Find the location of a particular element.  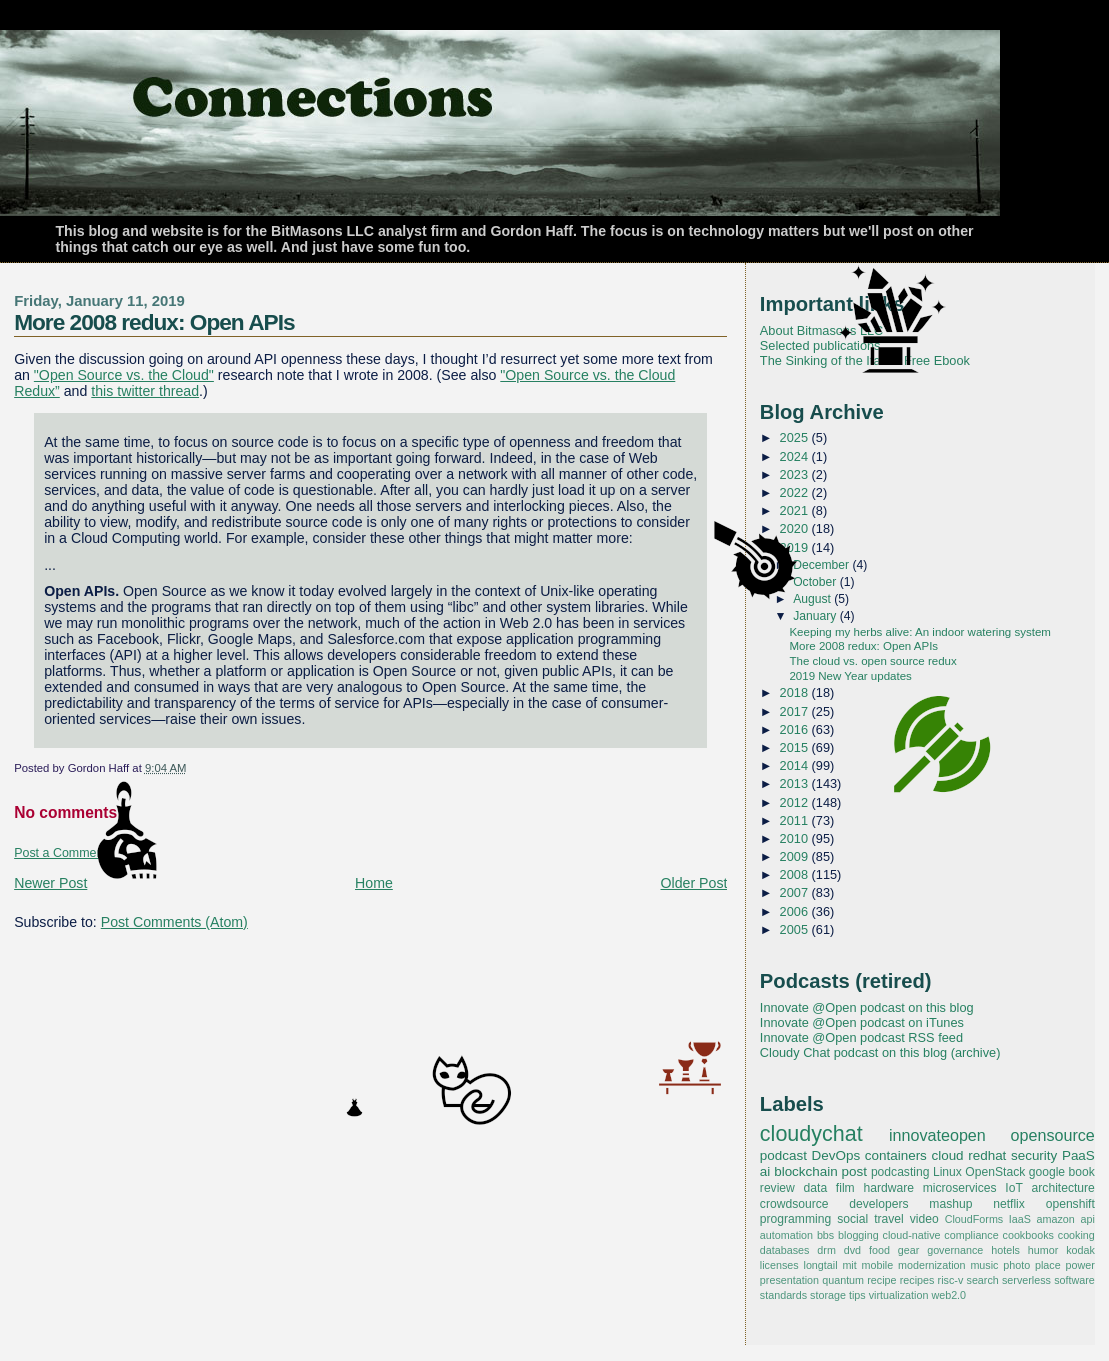

decorative cat icon for pet-related content is located at coordinates (471, 1088).